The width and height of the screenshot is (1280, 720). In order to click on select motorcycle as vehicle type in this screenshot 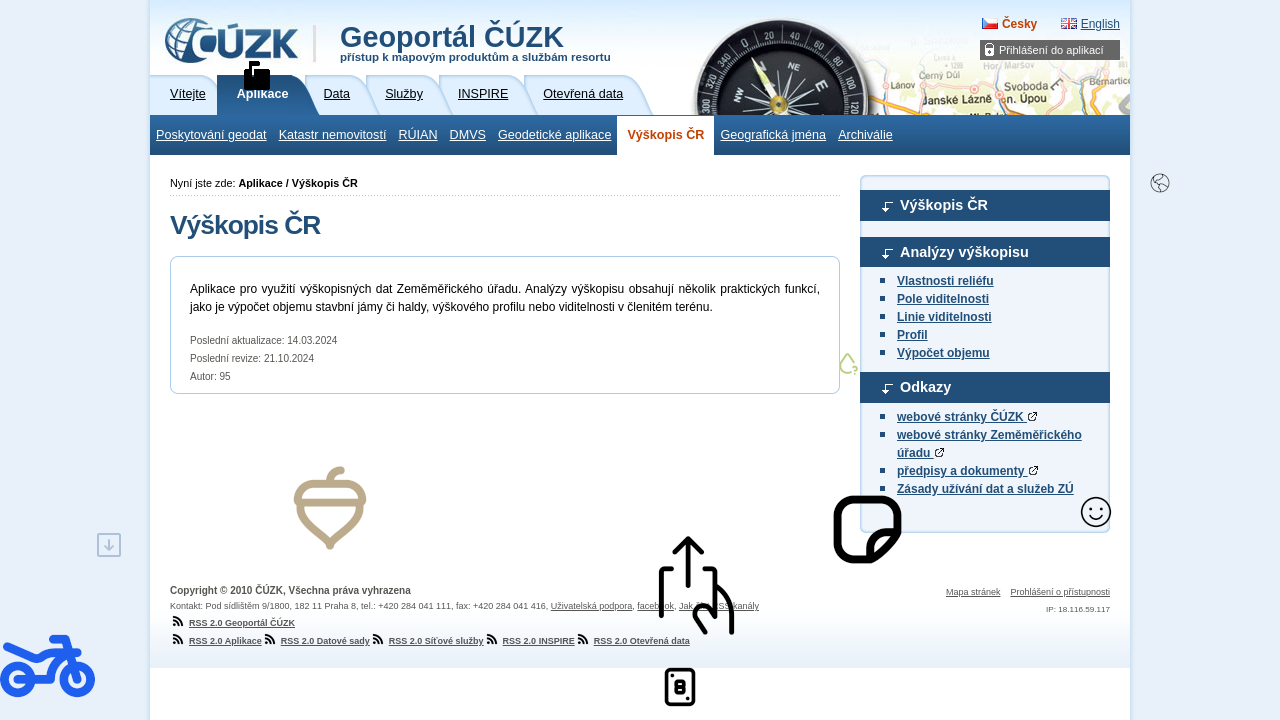, I will do `click(47, 667)`.